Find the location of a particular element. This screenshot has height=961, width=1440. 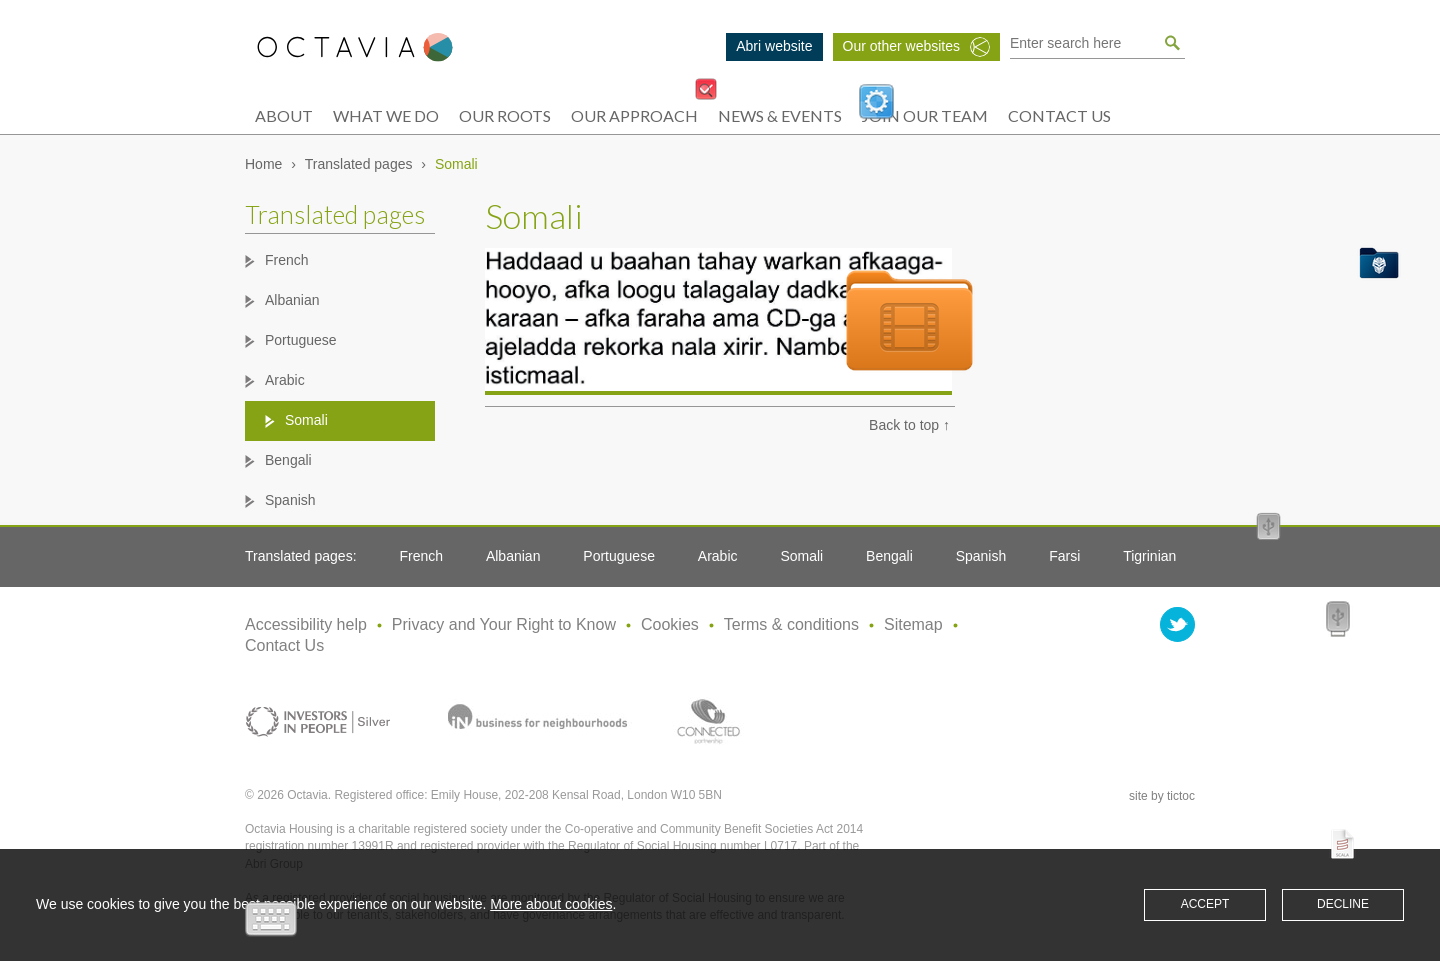

access connected USB storage device is located at coordinates (1268, 526).